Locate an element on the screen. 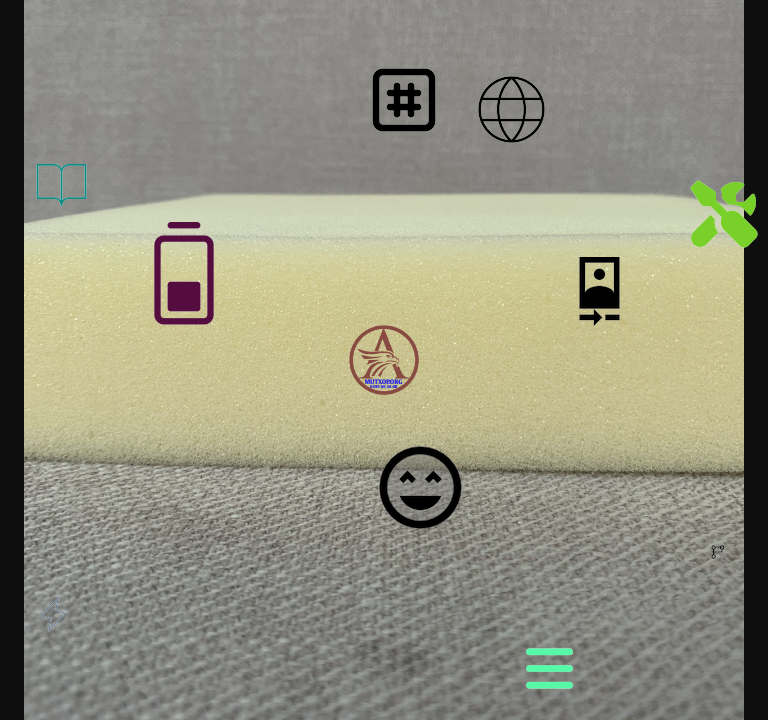 This screenshot has width=768, height=720. indicates fast or instant action is located at coordinates (53, 614).